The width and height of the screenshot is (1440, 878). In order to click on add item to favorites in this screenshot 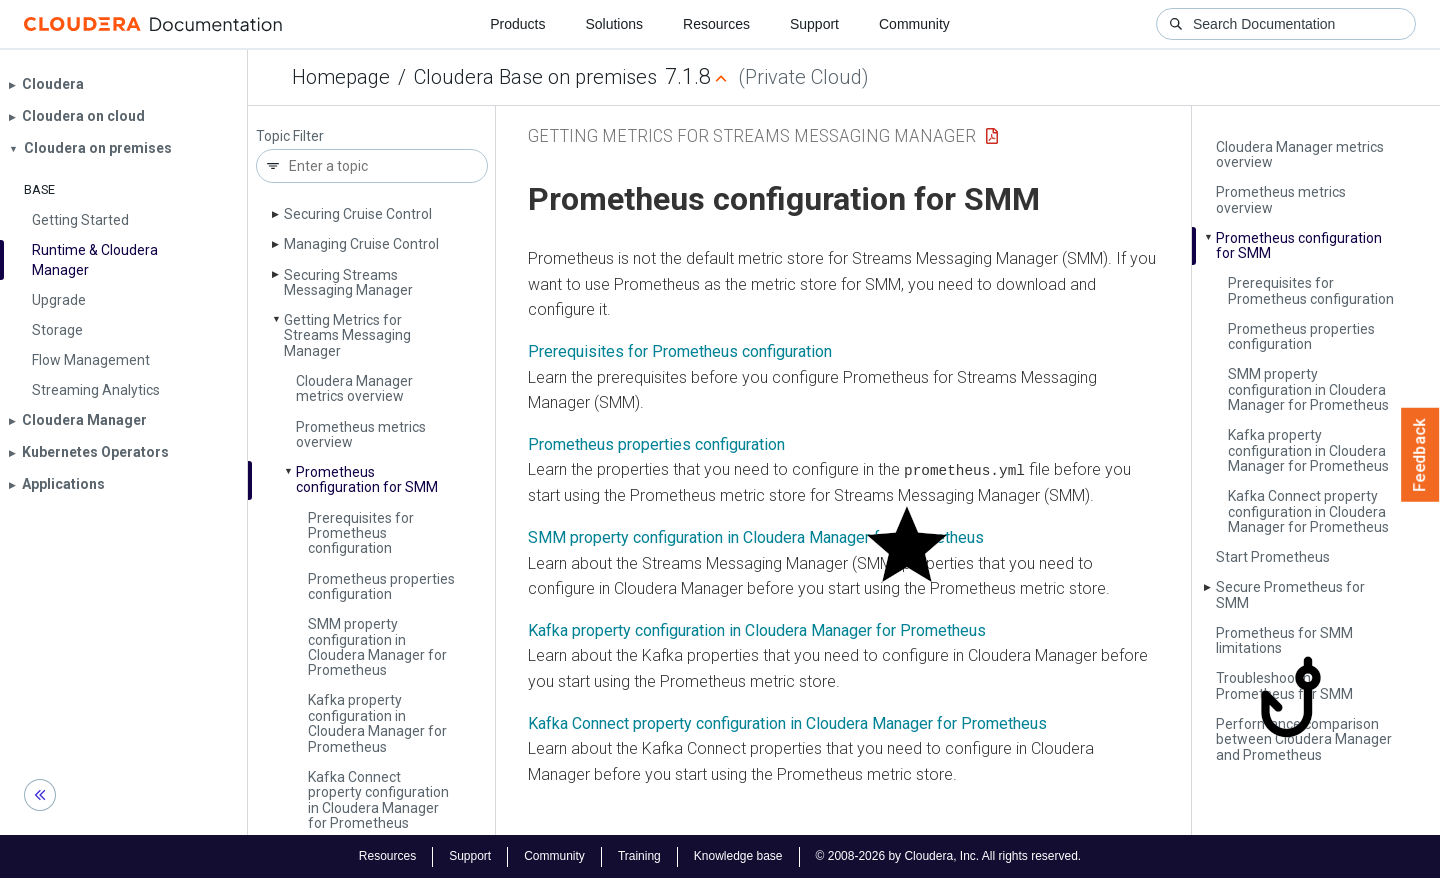, I will do `click(907, 546)`.